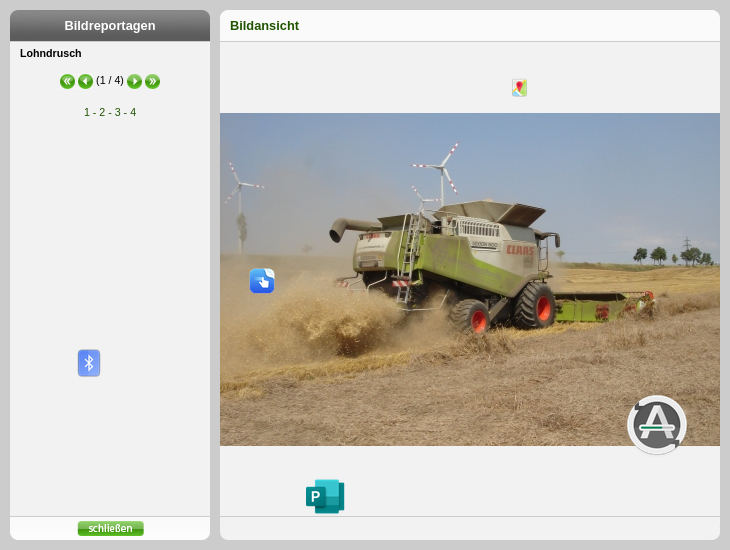 The image size is (730, 550). What do you see at coordinates (657, 425) in the screenshot?
I see `open the software updater application` at bounding box center [657, 425].